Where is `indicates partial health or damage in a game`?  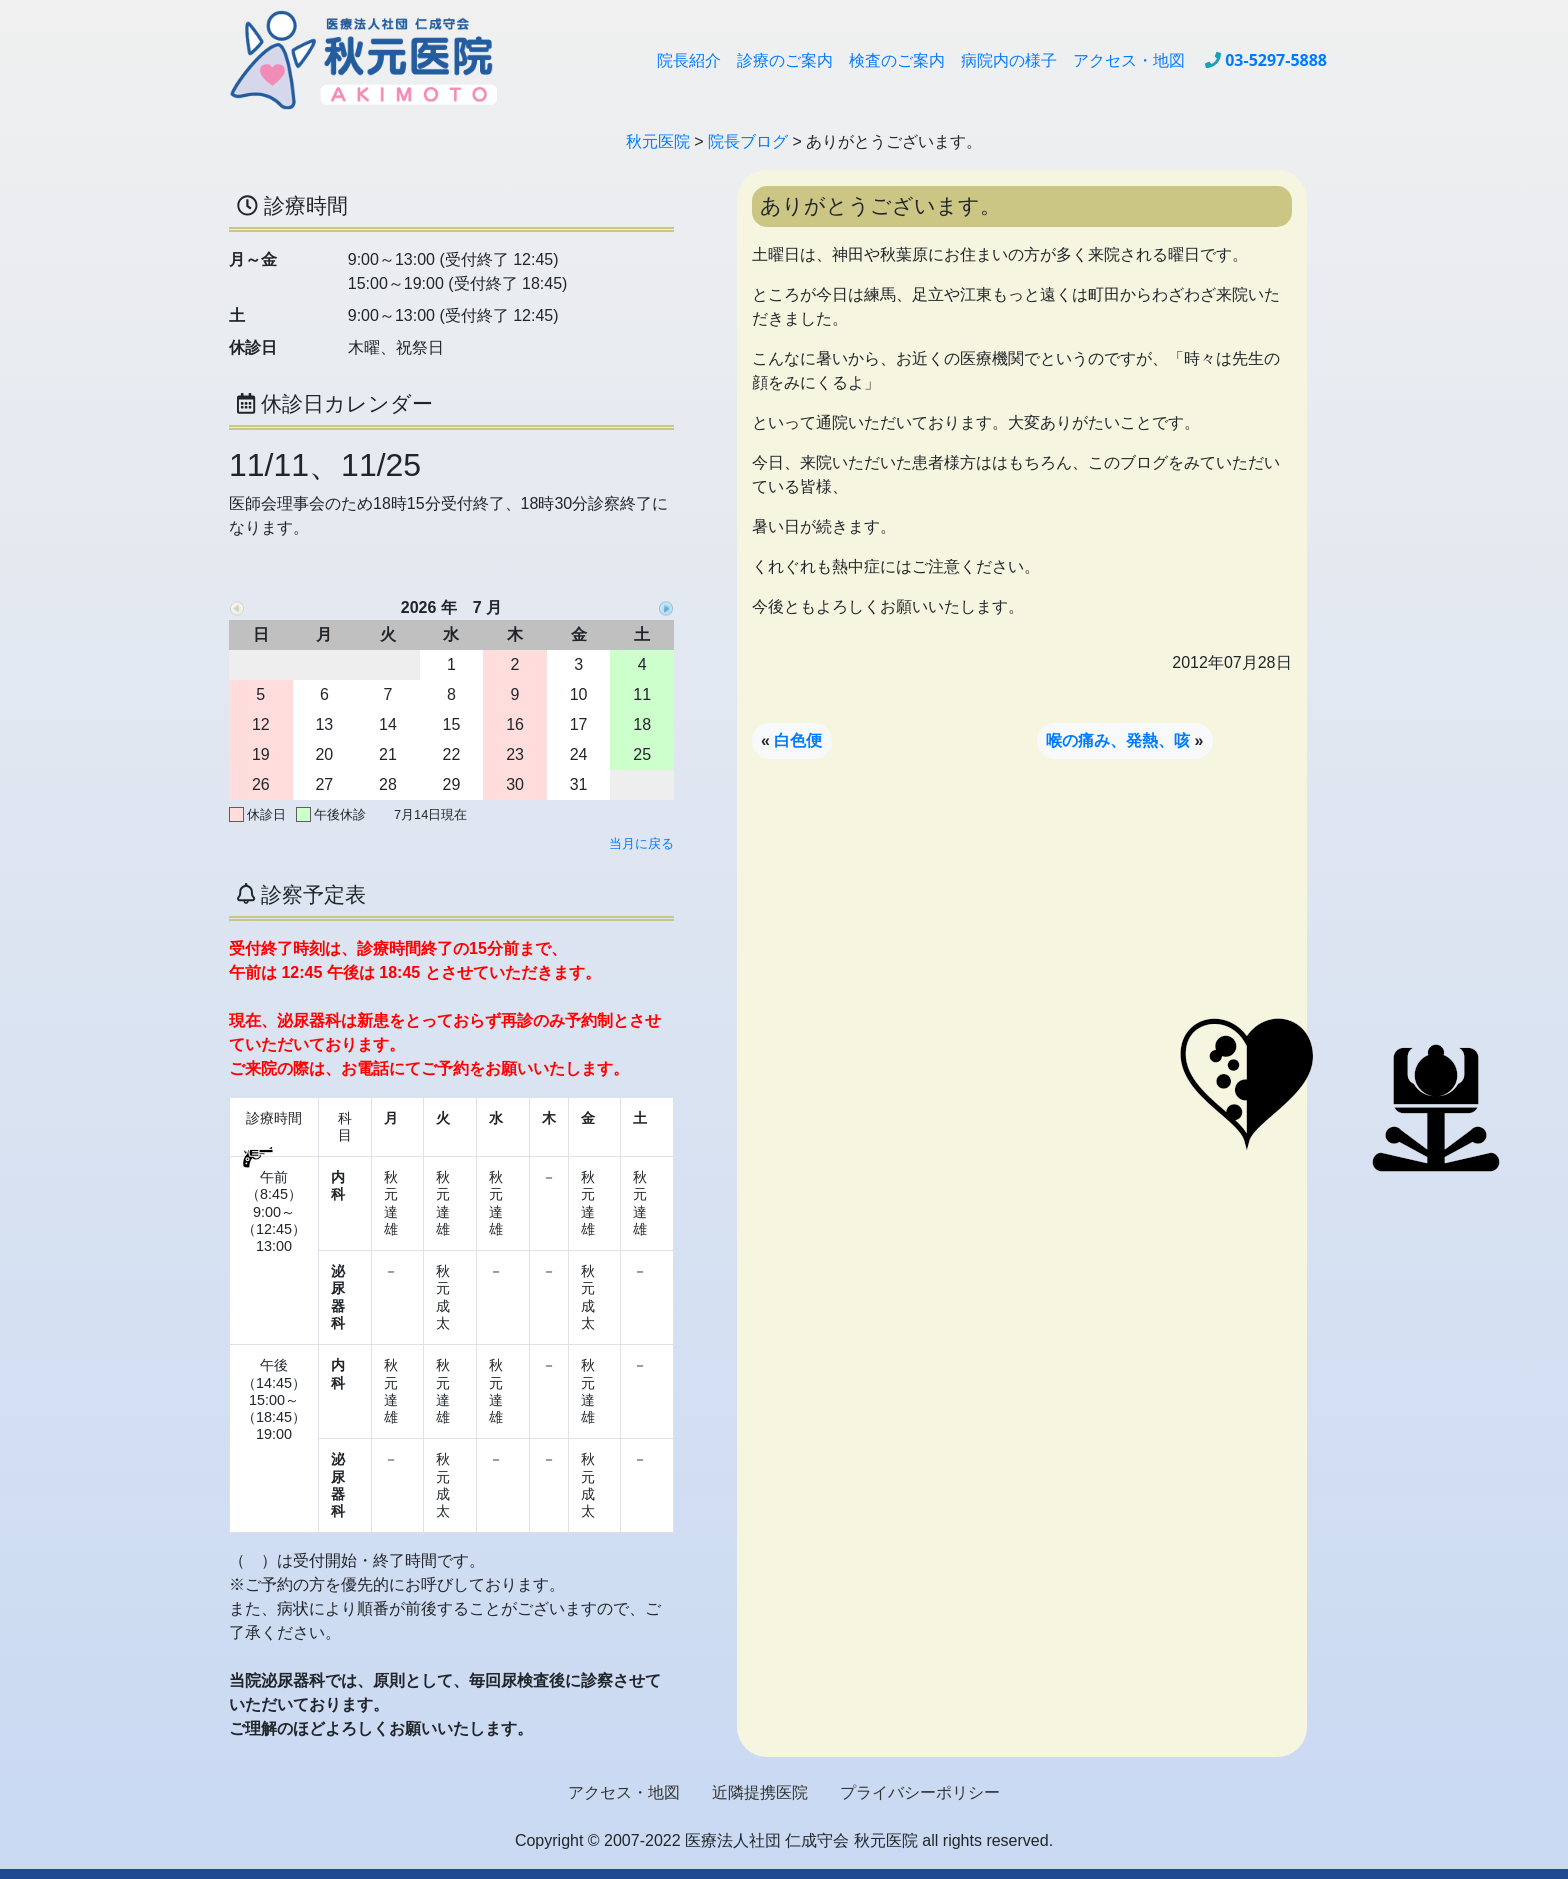 indicates partial health or damage in a game is located at coordinates (1247, 1084).